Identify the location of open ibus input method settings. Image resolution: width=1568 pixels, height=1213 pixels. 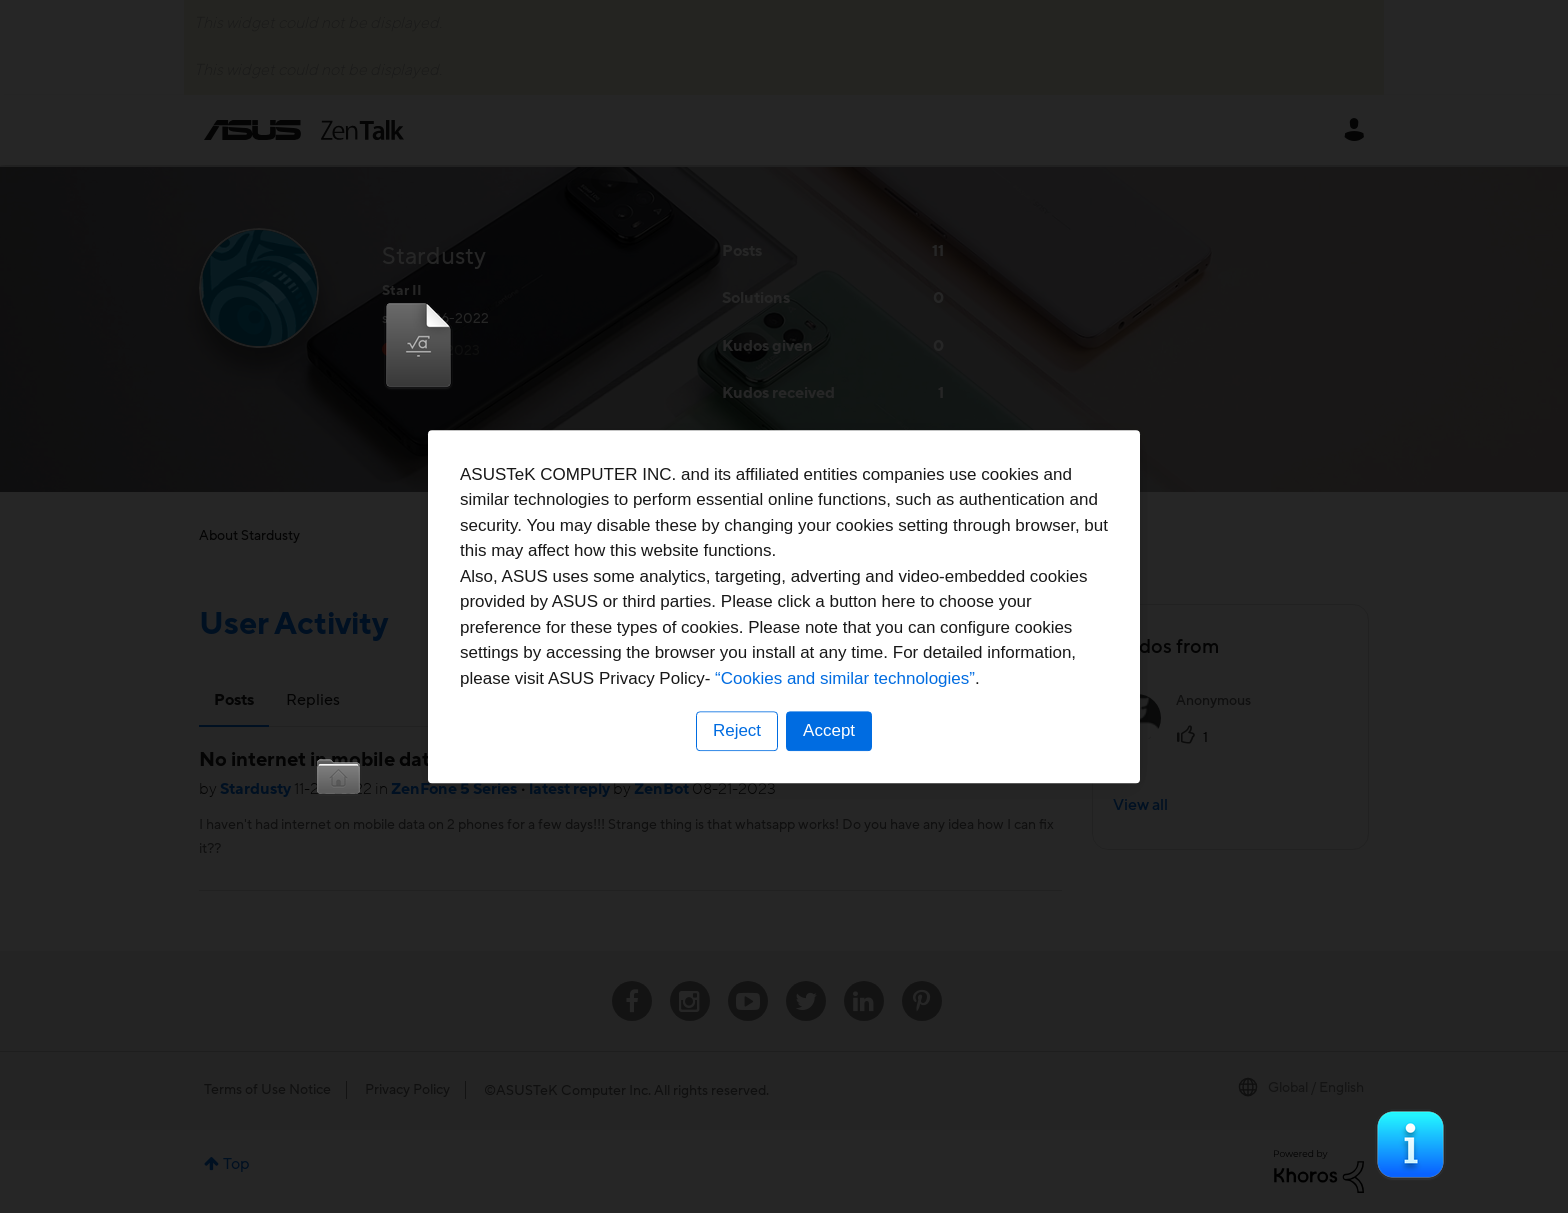
(1410, 1144).